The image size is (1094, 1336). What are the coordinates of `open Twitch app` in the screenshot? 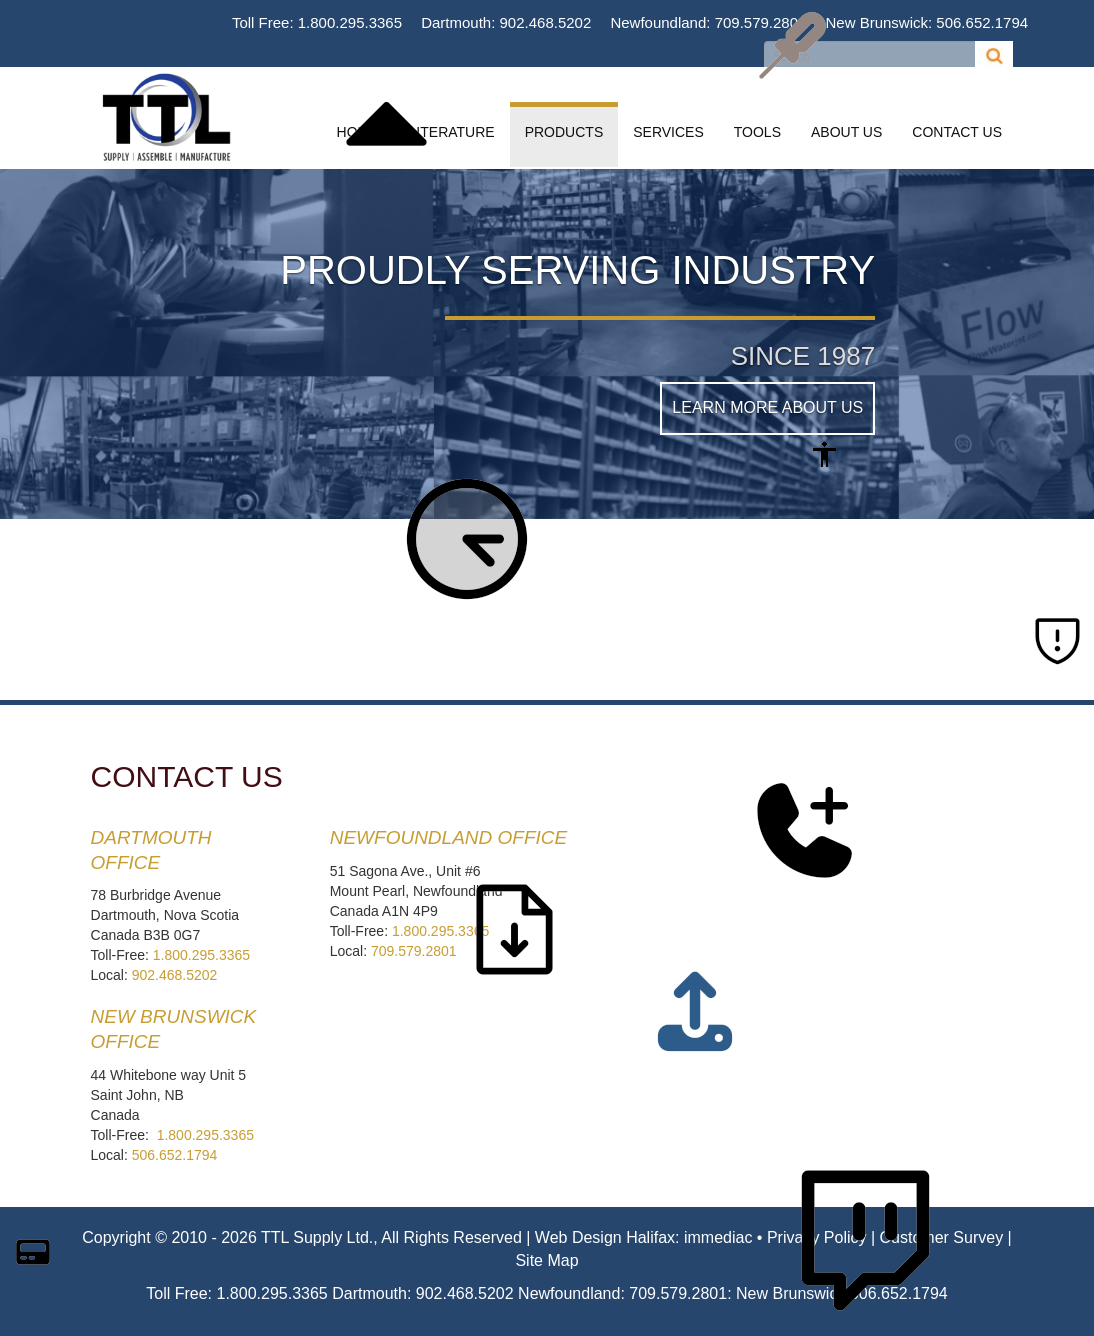 It's located at (865, 1240).